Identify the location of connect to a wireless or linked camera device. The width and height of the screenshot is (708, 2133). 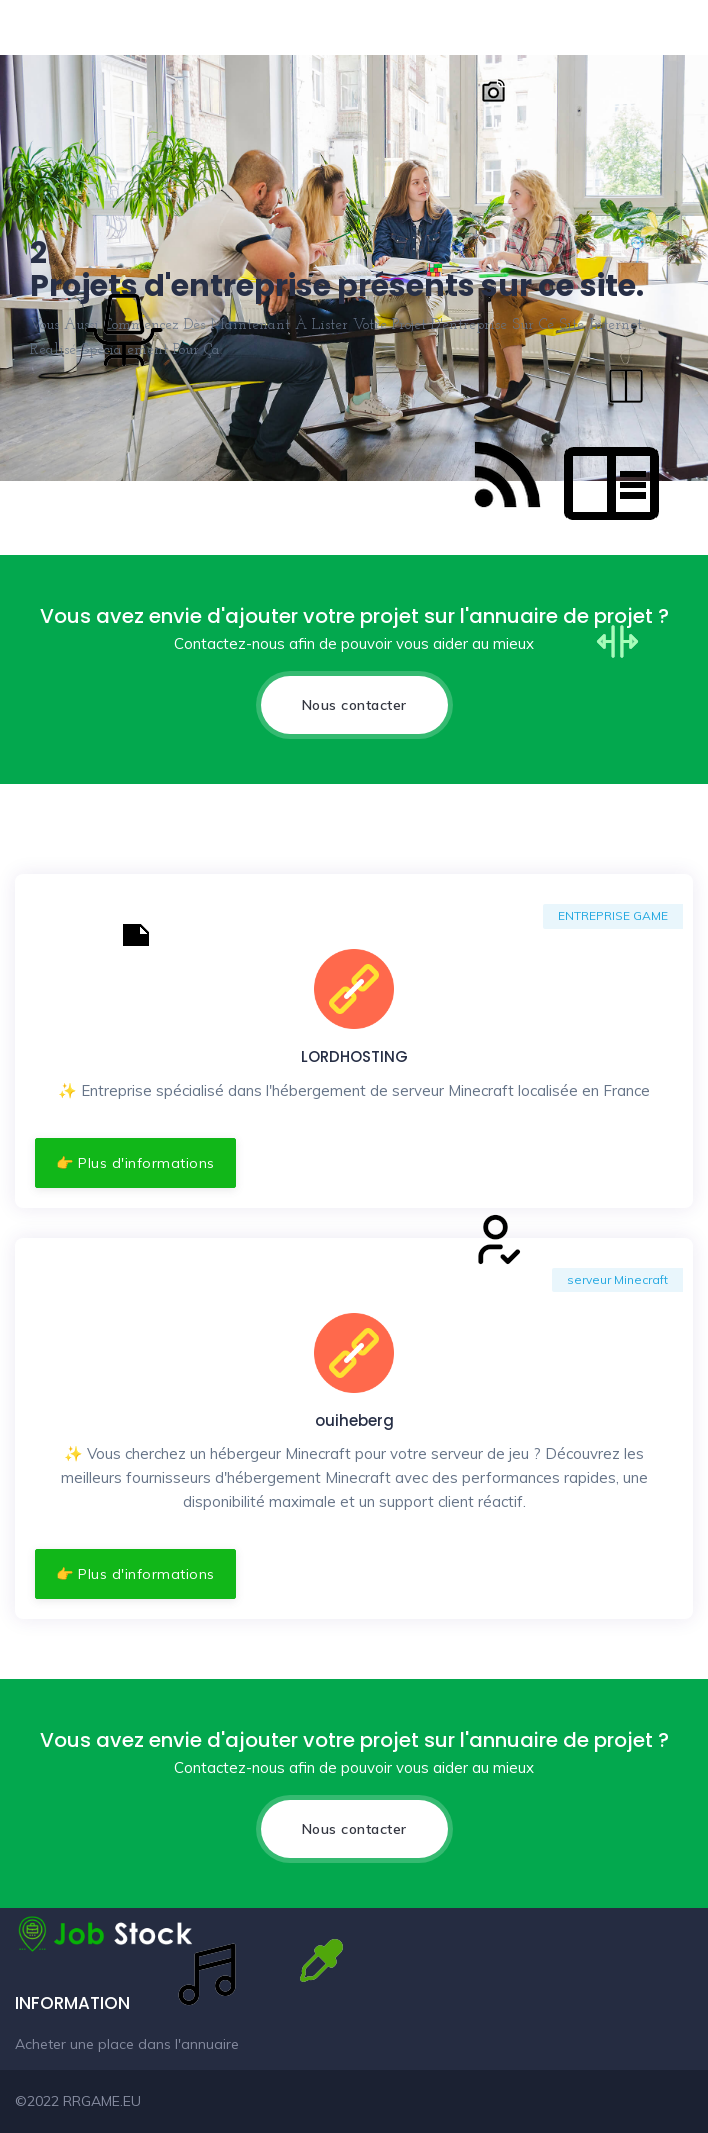
(493, 90).